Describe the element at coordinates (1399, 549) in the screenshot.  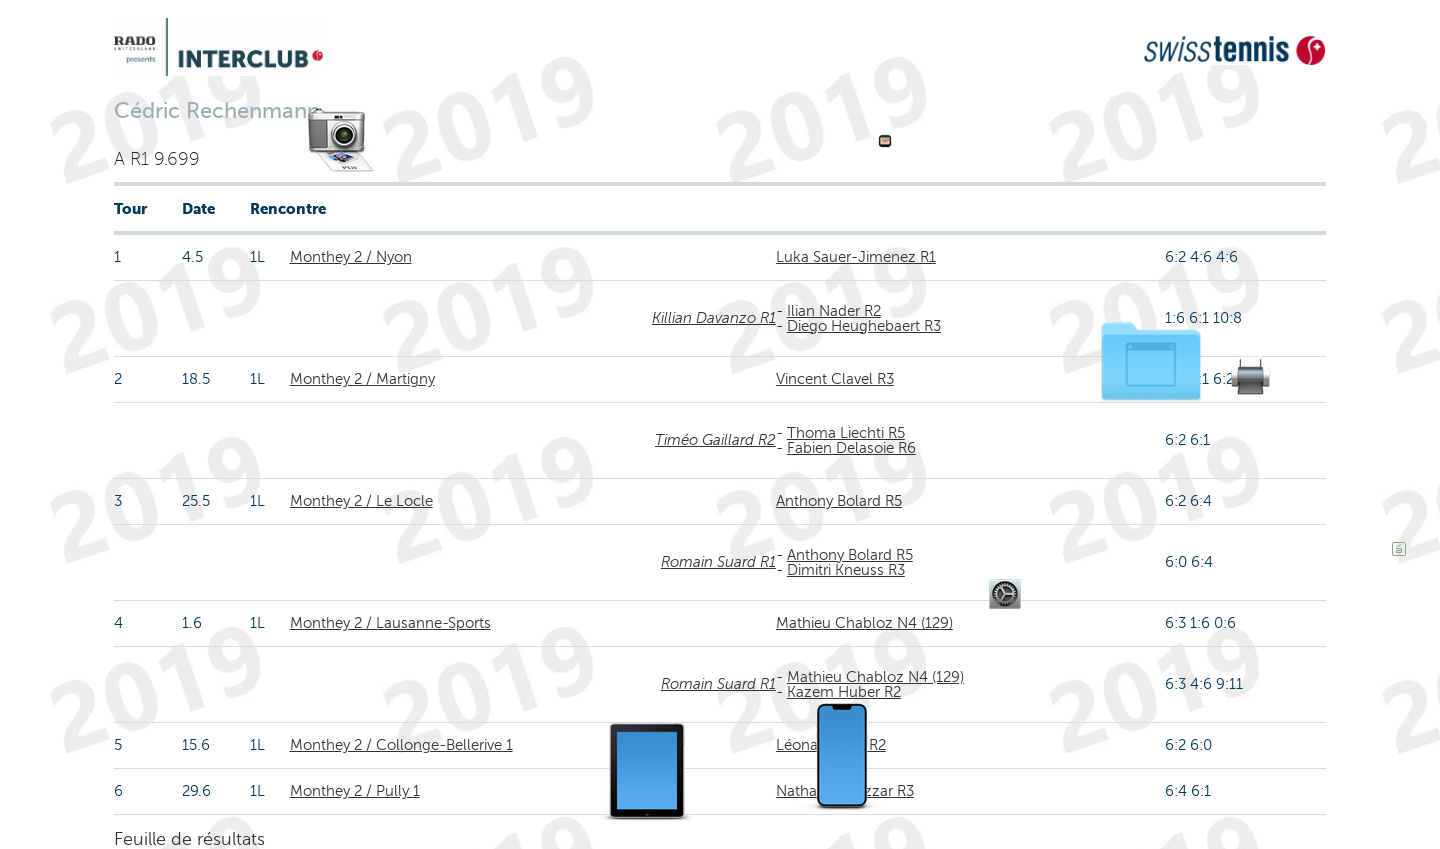
I see `open character map to insert special symbols` at that location.